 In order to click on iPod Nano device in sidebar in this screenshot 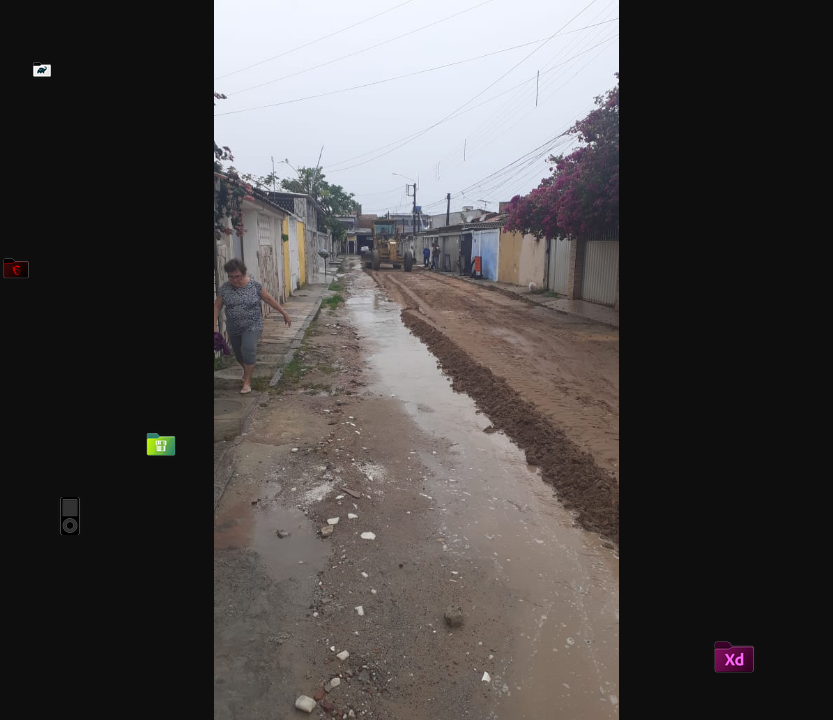, I will do `click(70, 516)`.